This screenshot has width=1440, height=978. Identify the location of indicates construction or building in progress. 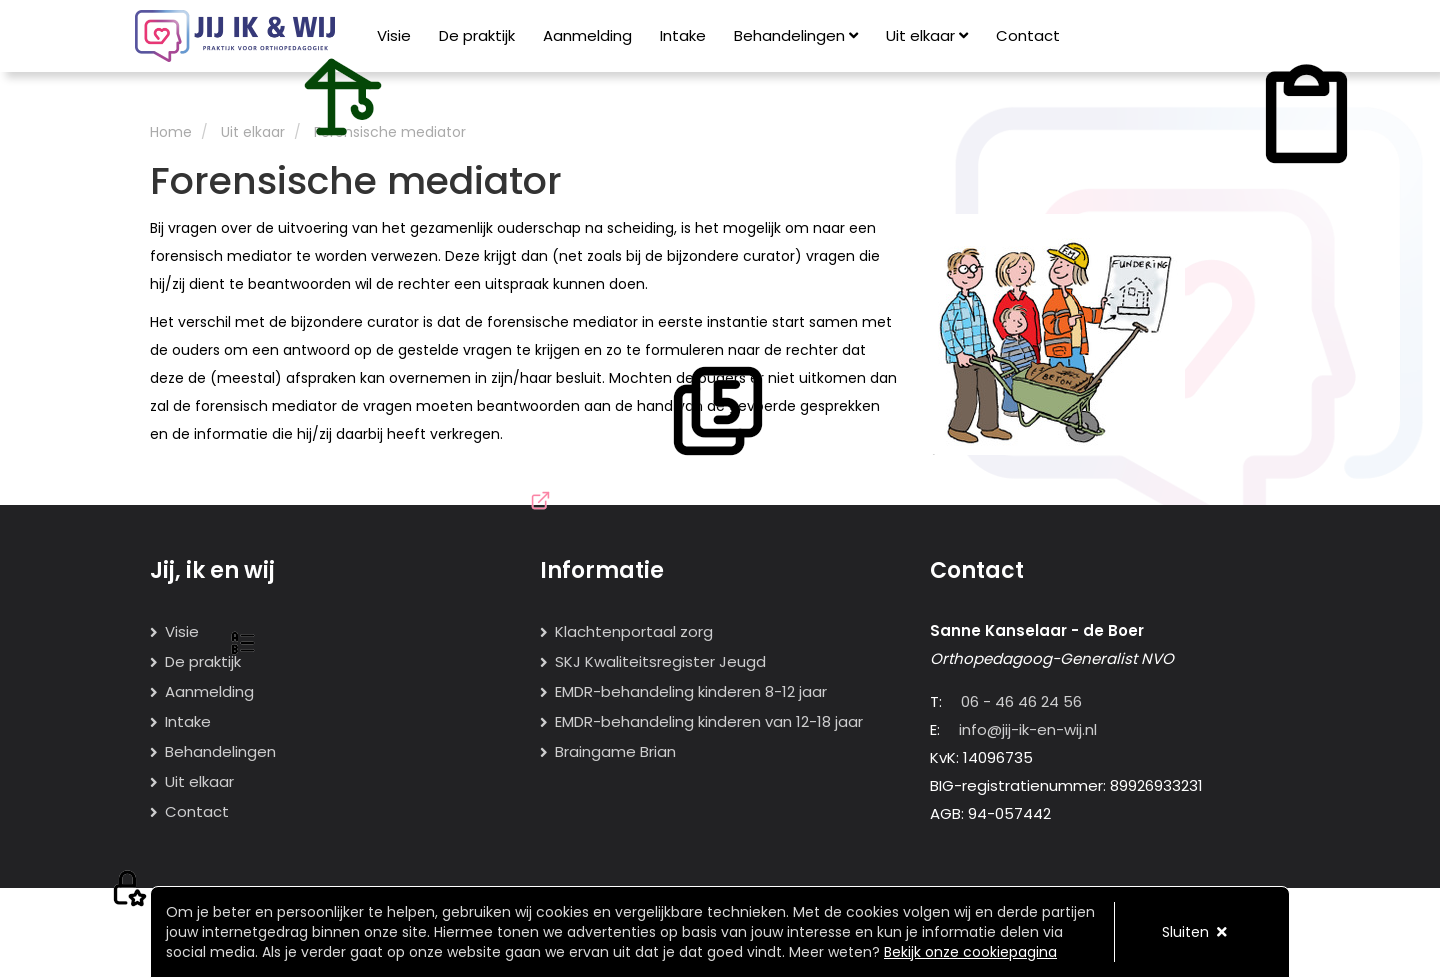
(343, 97).